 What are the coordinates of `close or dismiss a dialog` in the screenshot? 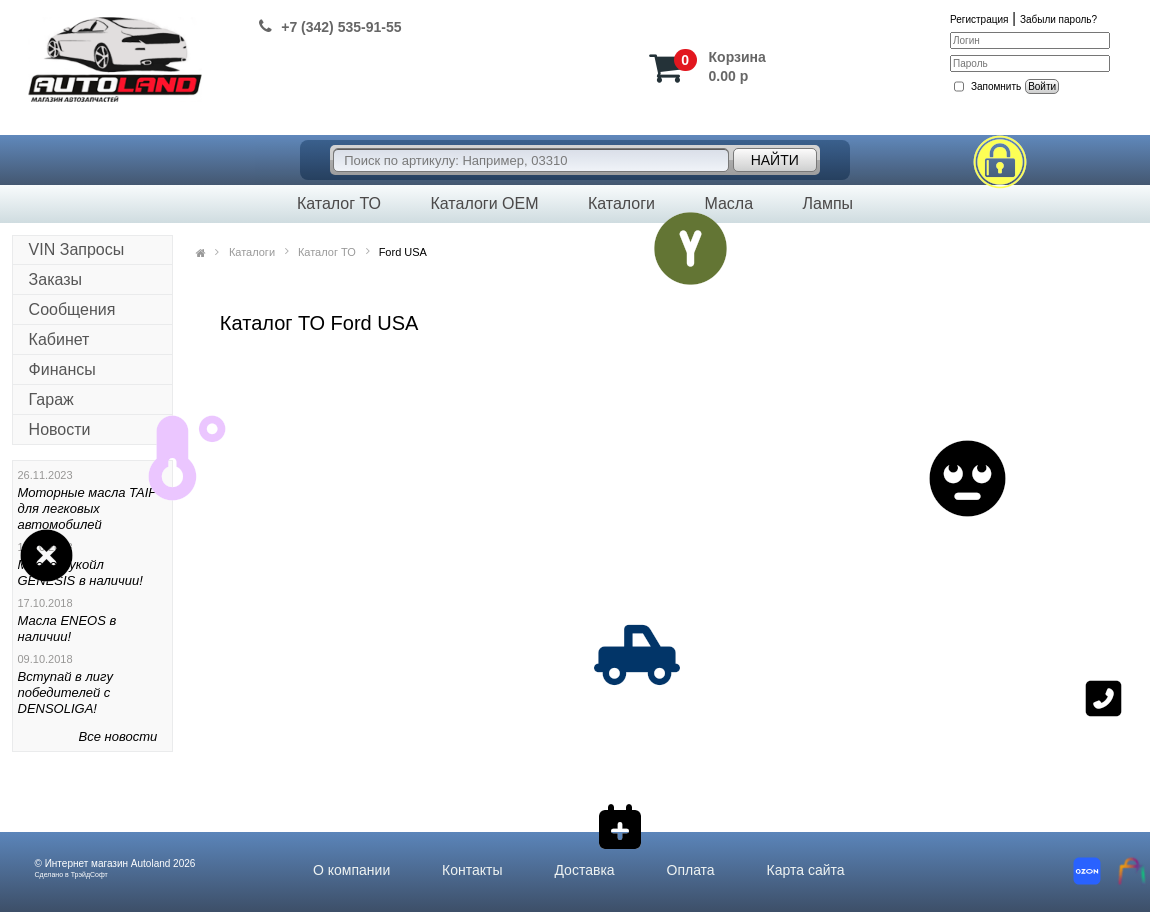 It's located at (46, 555).